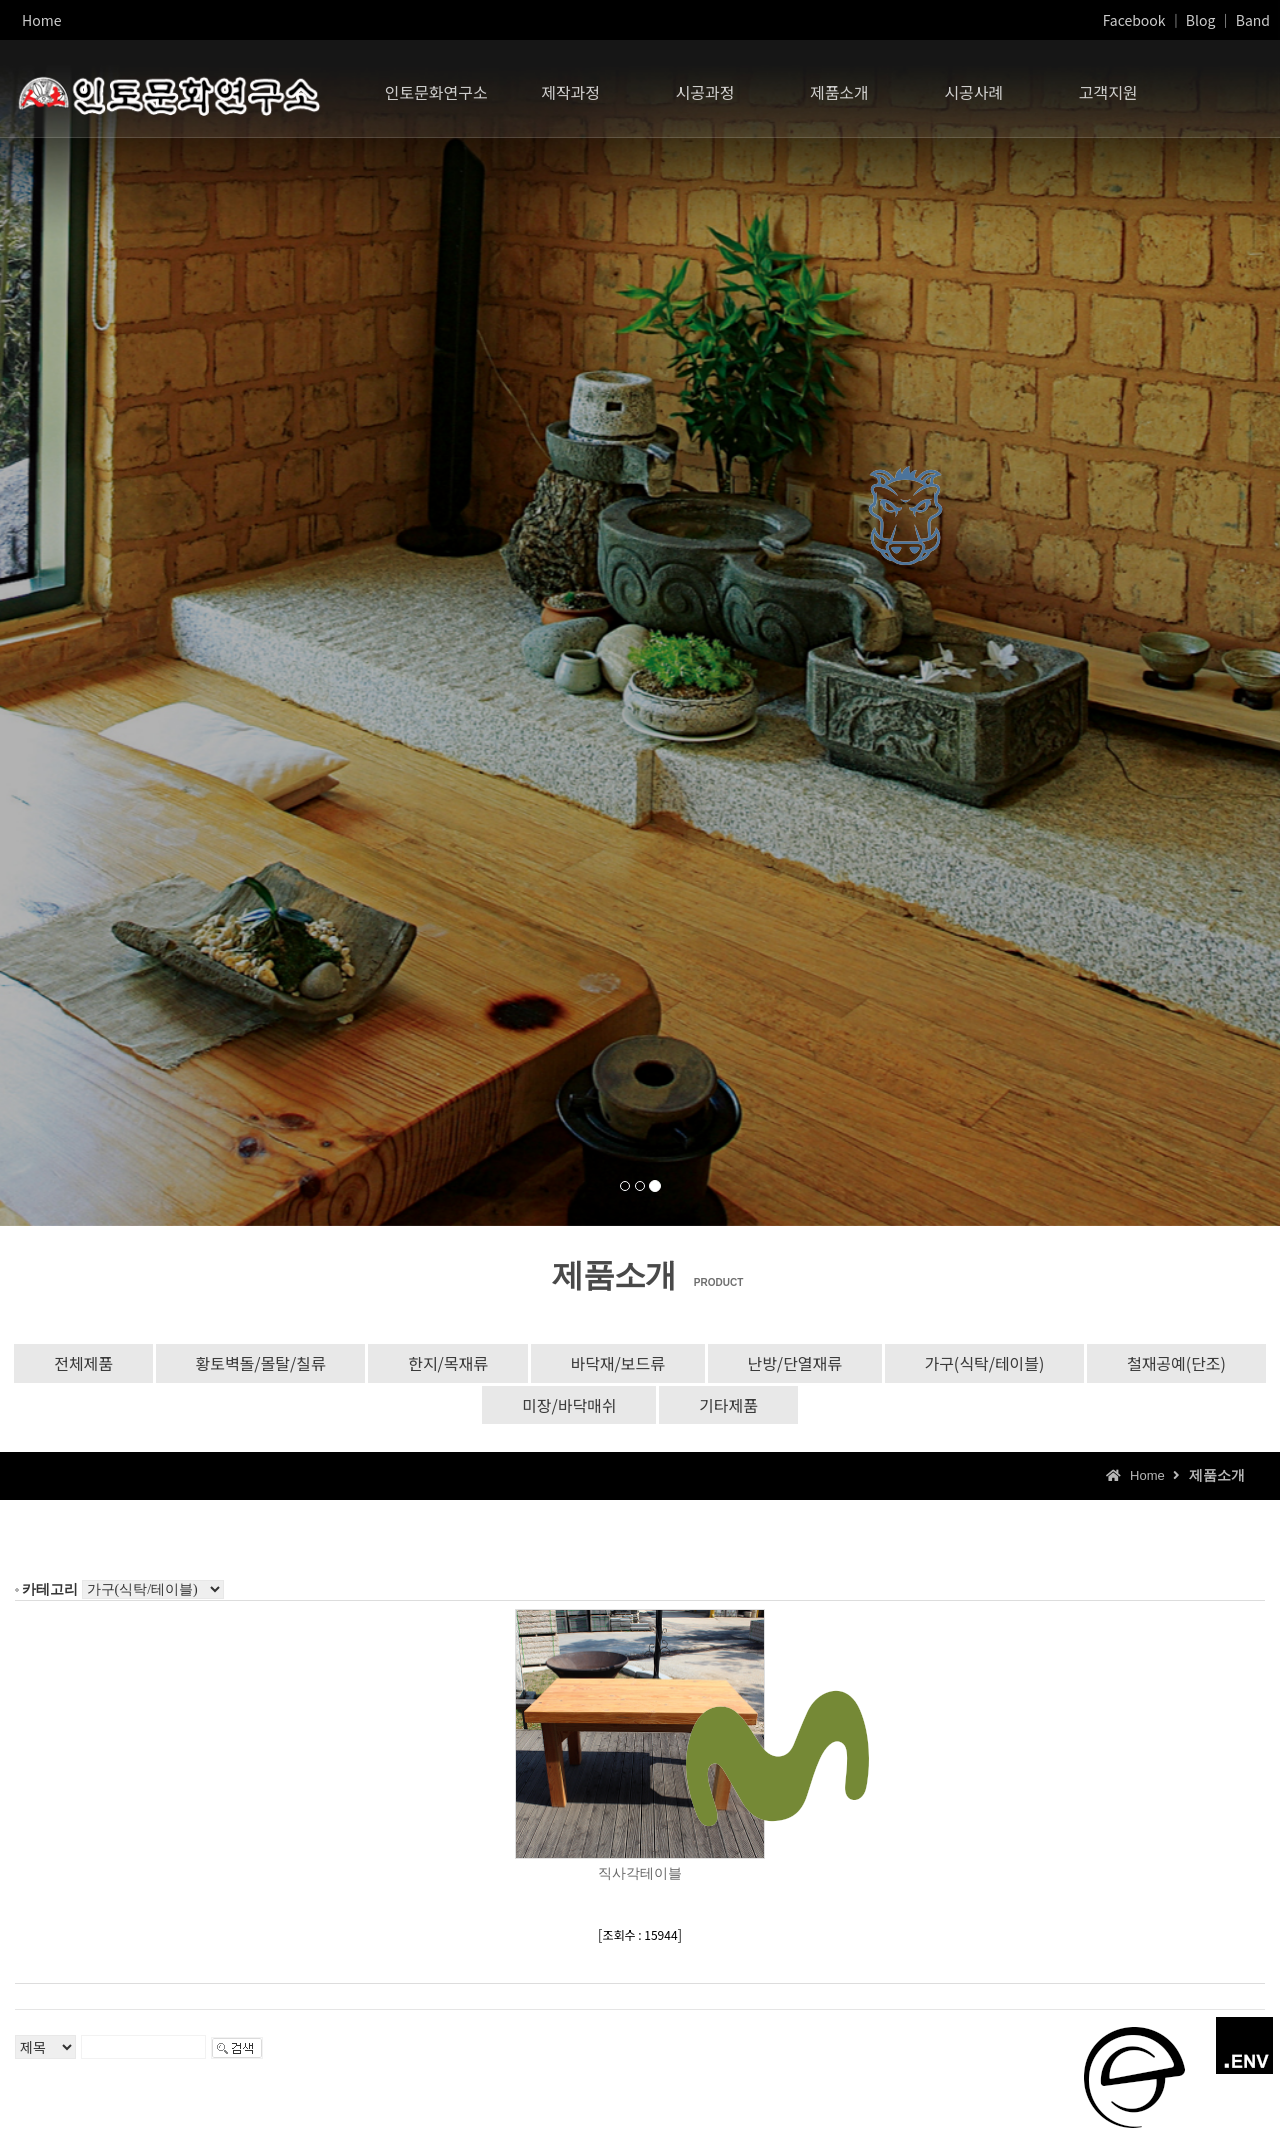 Image resolution: width=1280 pixels, height=2151 pixels. Describe the element at coordinates (1244, 2045) in the screenshot. I see `dotenv environment configuration tool logo` at that location.